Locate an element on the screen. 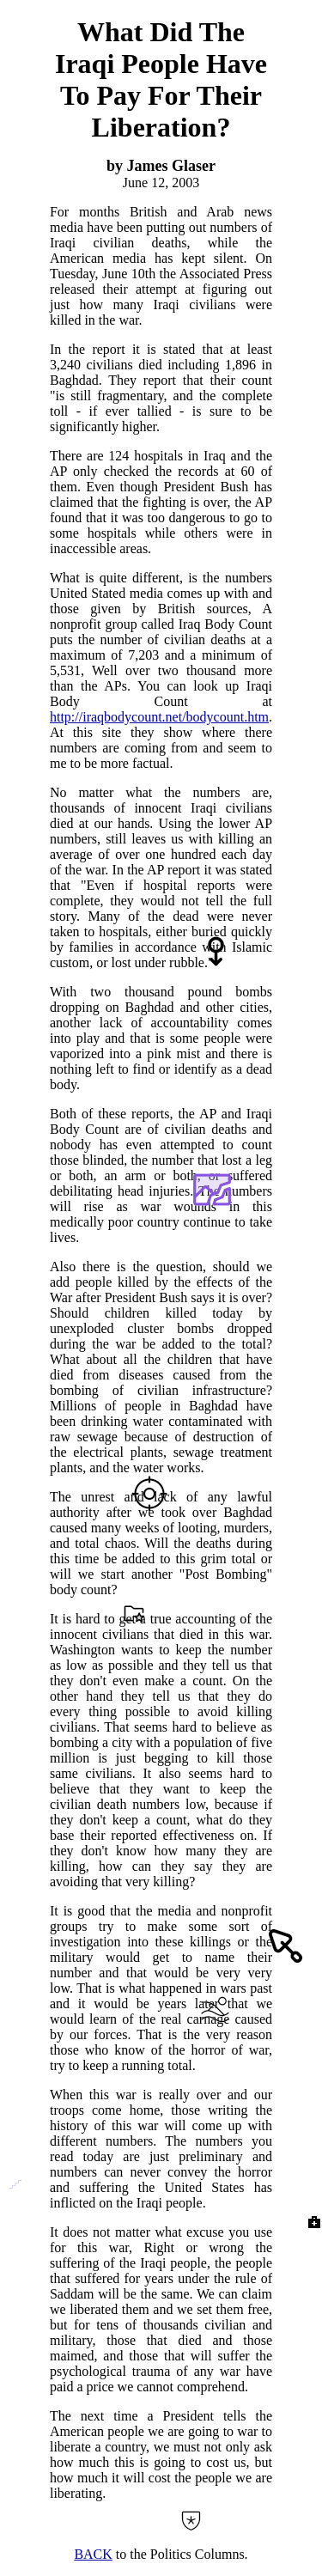 The image size is (322, 2576). indicates a broken or corrupted image file is located at coordinates (212, 1190).